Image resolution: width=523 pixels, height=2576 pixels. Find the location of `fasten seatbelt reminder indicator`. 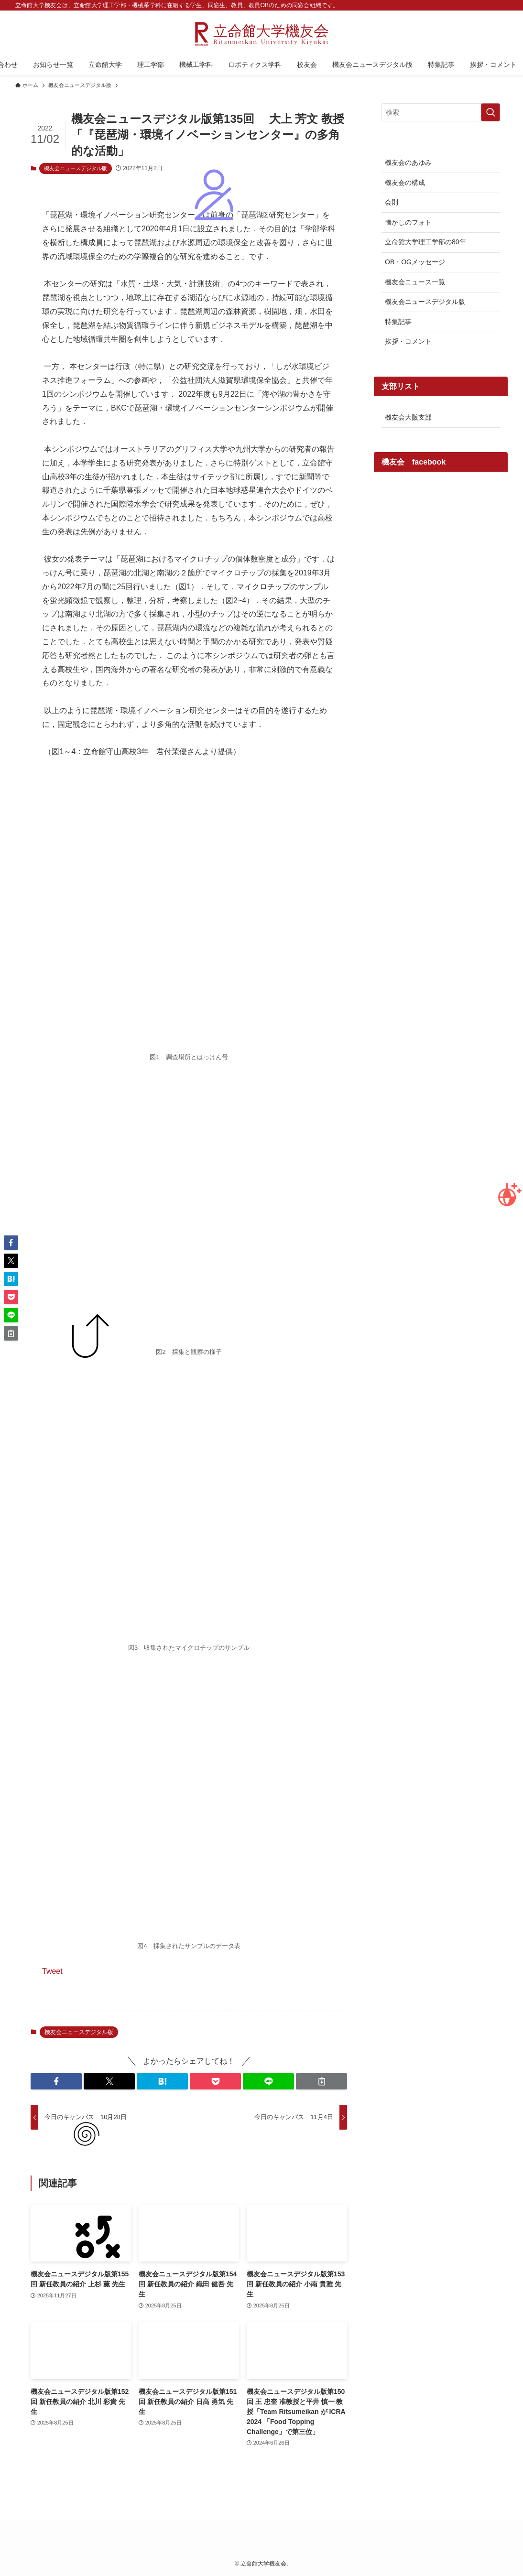

fasten seatbelt reminder indicator is located at coordinates (214, 195).